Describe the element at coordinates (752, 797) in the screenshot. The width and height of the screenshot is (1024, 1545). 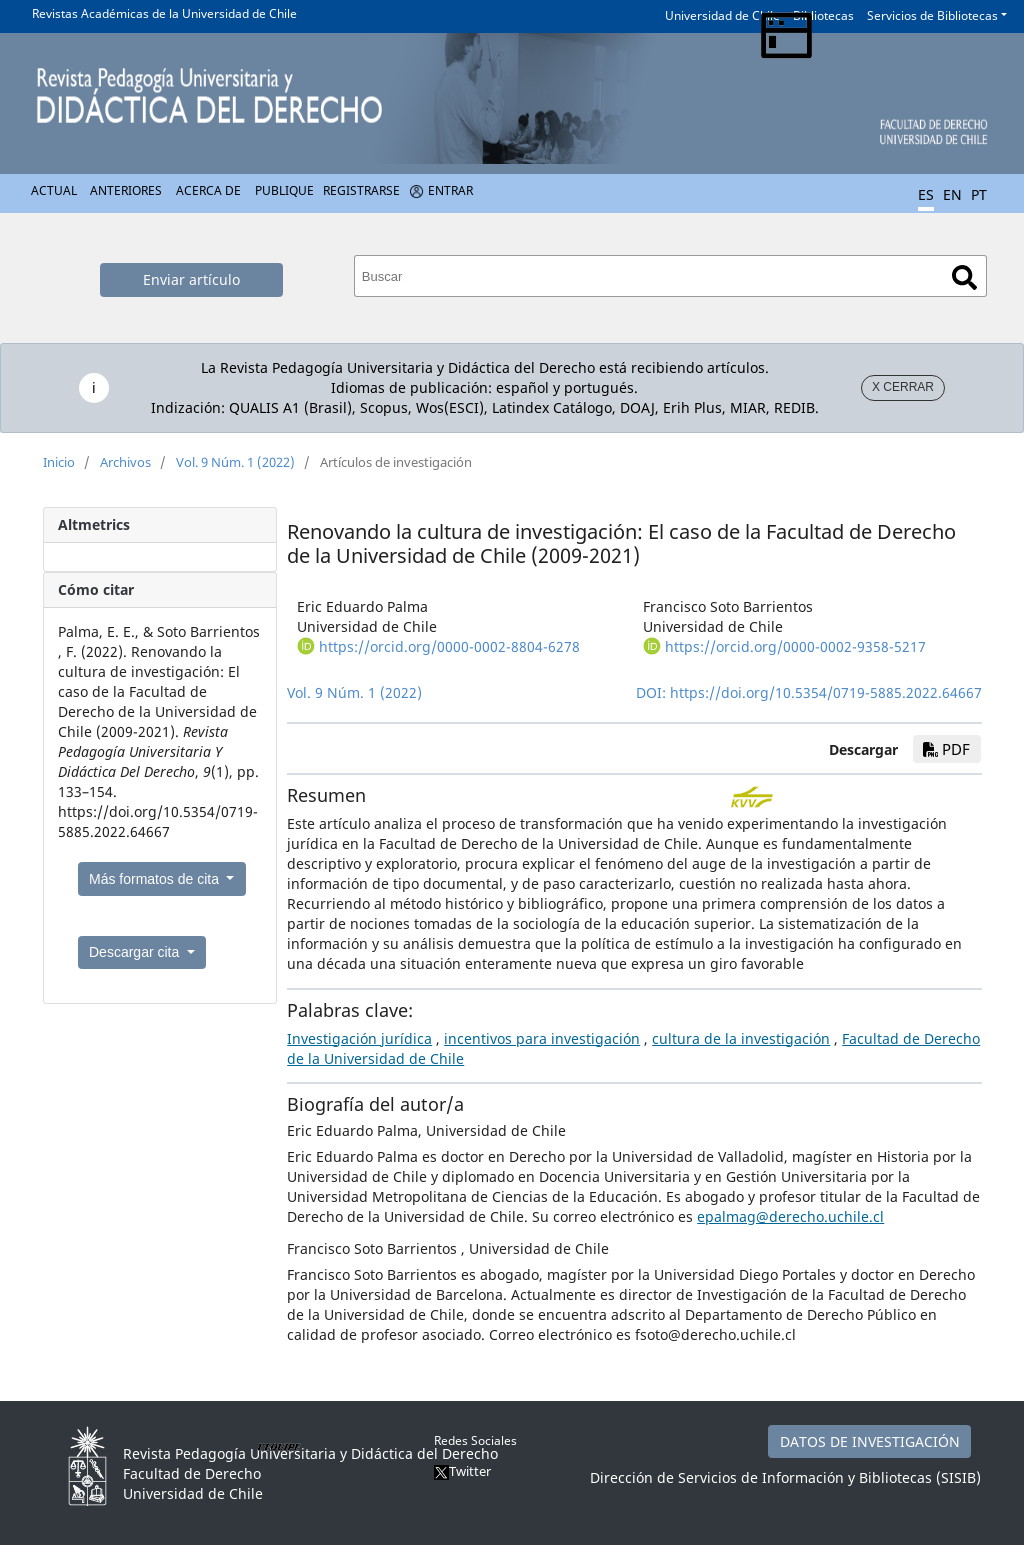
I see `karlsruher verkehrsverbund (KVV) public transit logo` at that location.